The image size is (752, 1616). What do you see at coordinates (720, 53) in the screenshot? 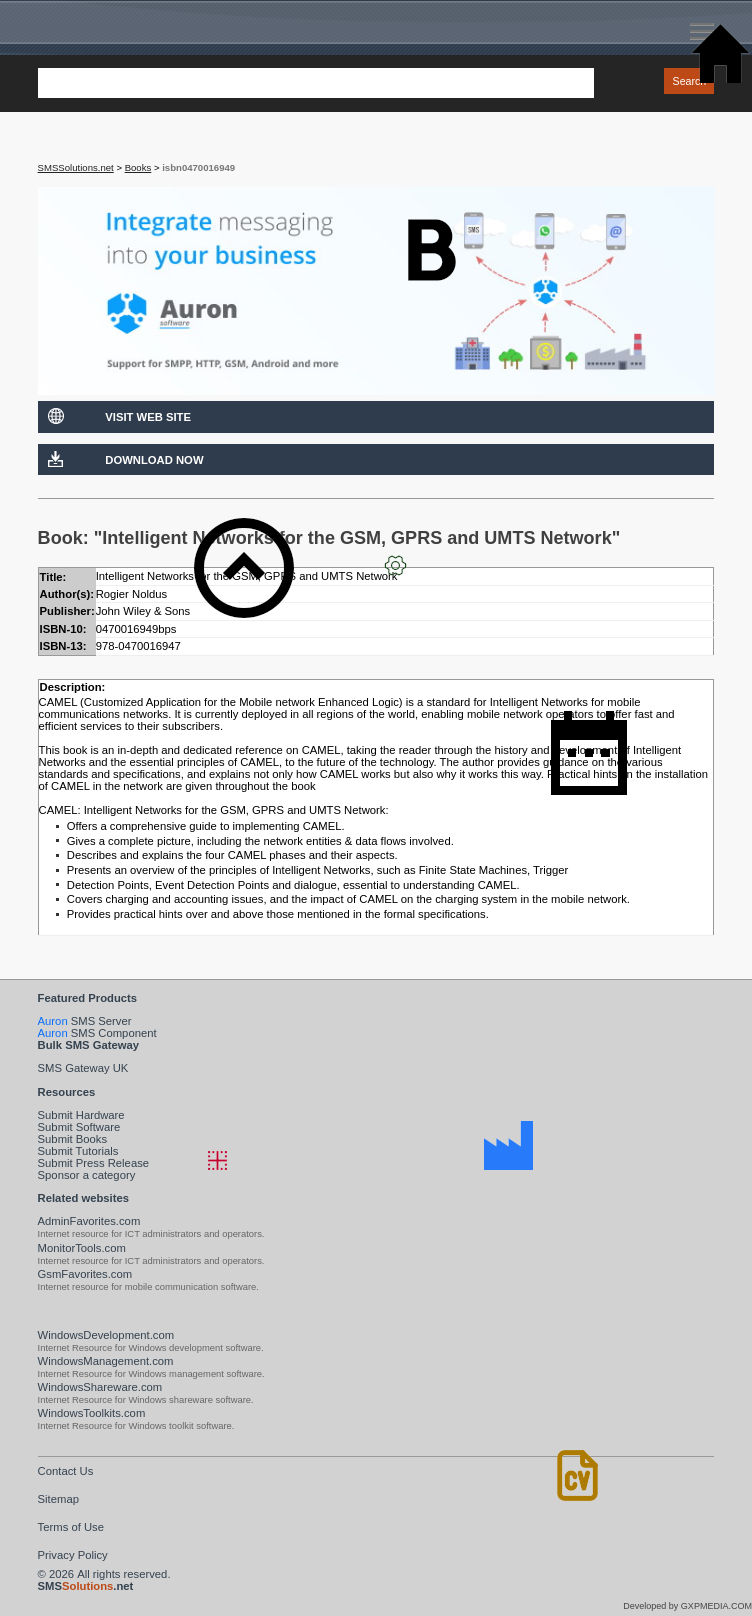
I see `navigate to the home screen` at bounding box center [720, 53].